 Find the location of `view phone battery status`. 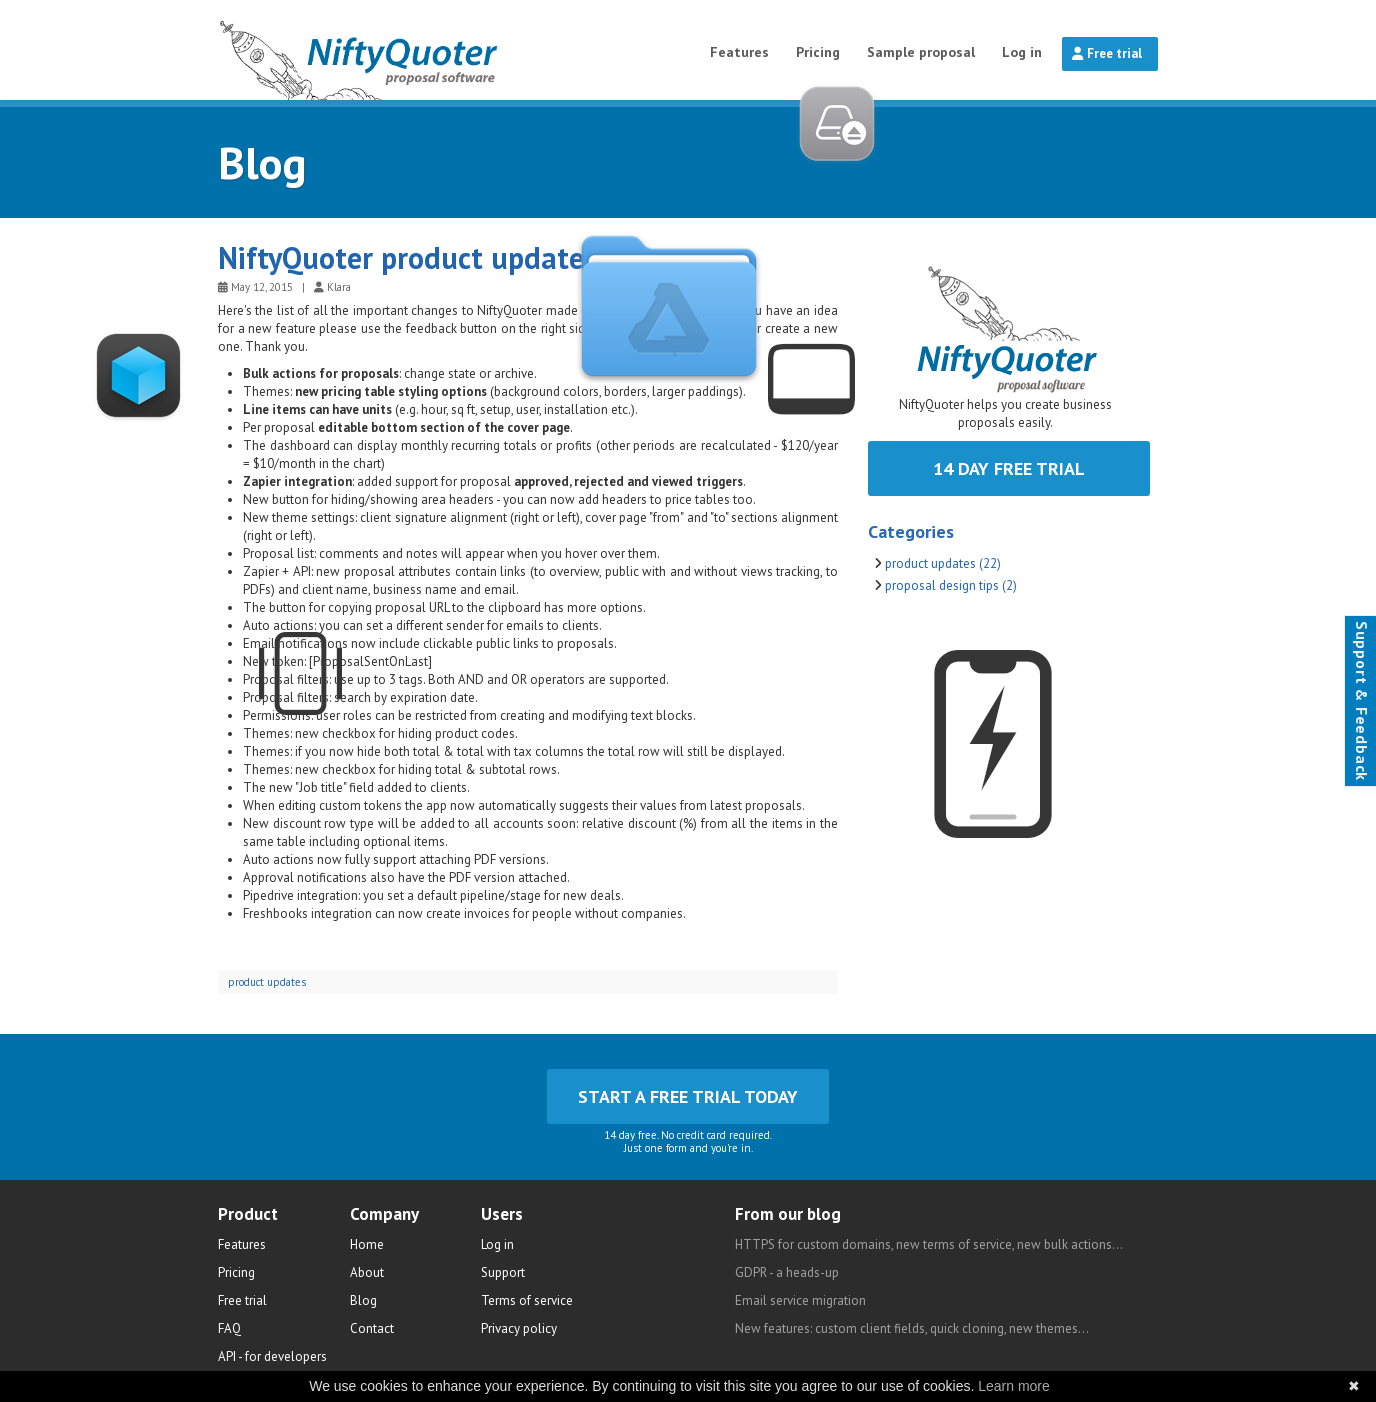

view phone battery status is located at coordinates (993, 744).